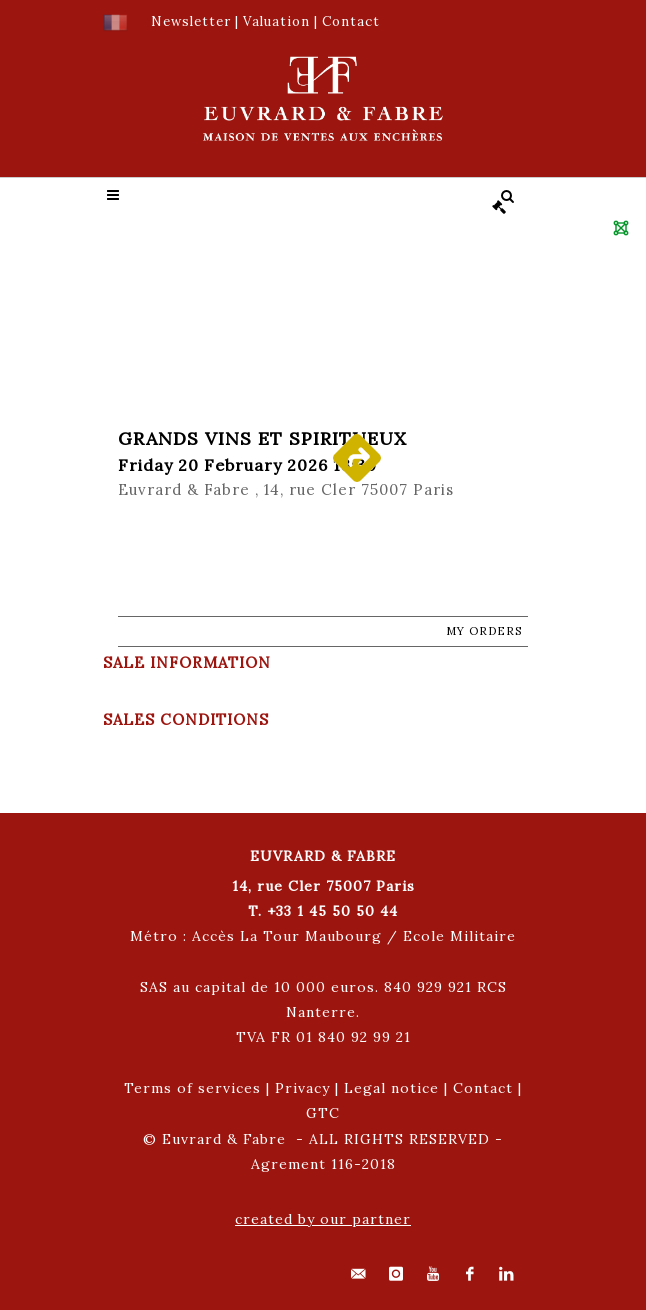 Image resolution: width=646 pixels, height=1310 pixels. What do you see at coordinates (621, 228) in the screenshot?
I see `view full network topology` at bounding box center [621, 228].